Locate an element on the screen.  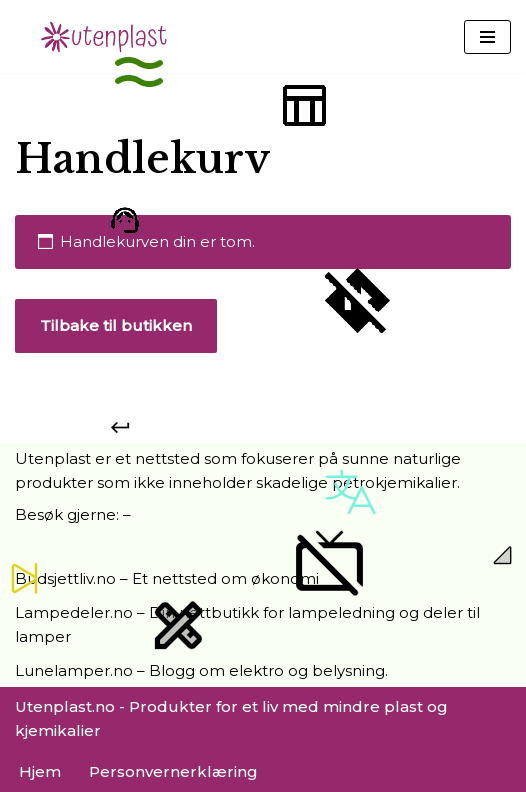
directions are unavailable or disabled is located at coordinates (357, 300).